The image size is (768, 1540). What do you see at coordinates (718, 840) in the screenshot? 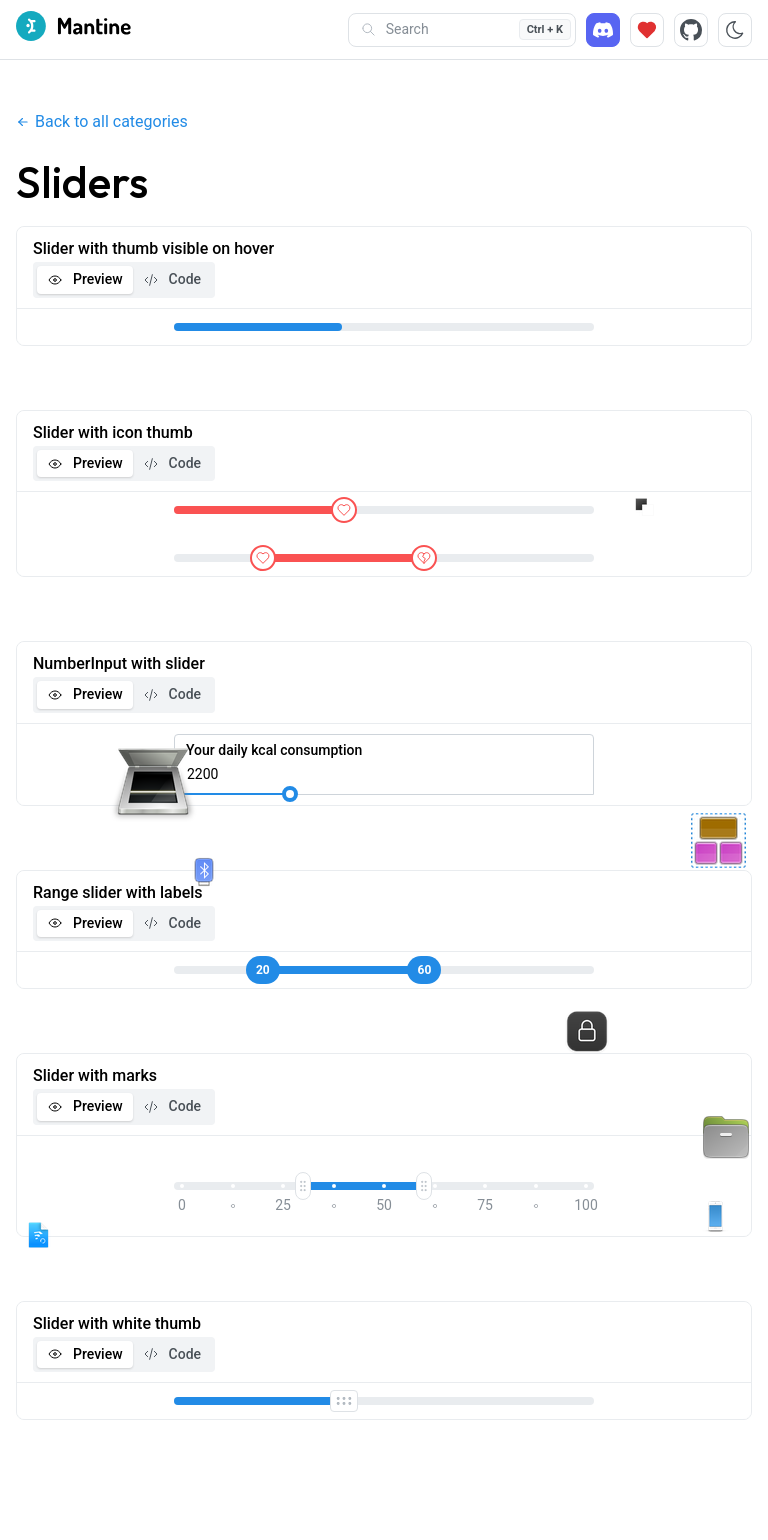
I see `select all items in the current view` at bounding box center [718, 840].